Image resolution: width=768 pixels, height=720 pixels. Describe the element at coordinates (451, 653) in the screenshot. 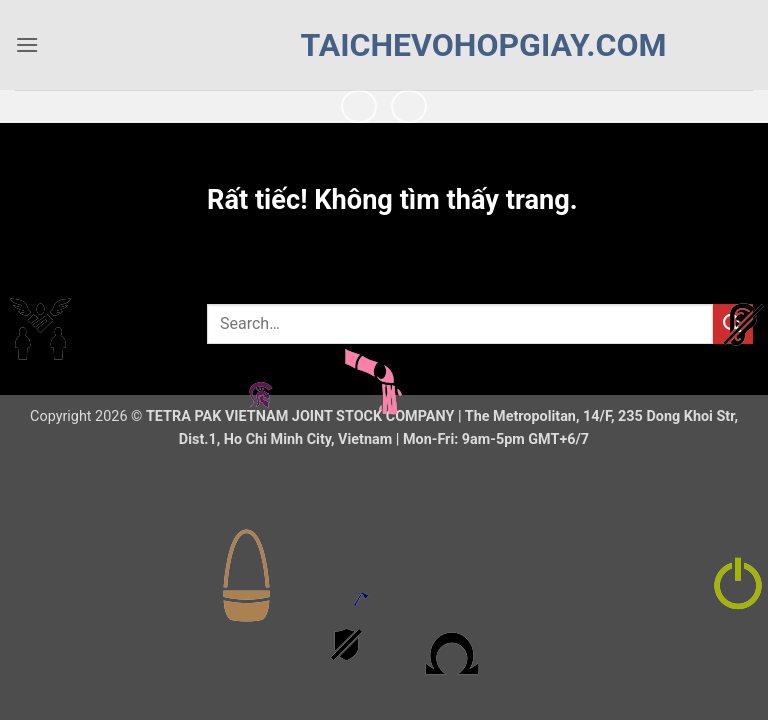

I see `represents omega or final/end state in a game` at that location.